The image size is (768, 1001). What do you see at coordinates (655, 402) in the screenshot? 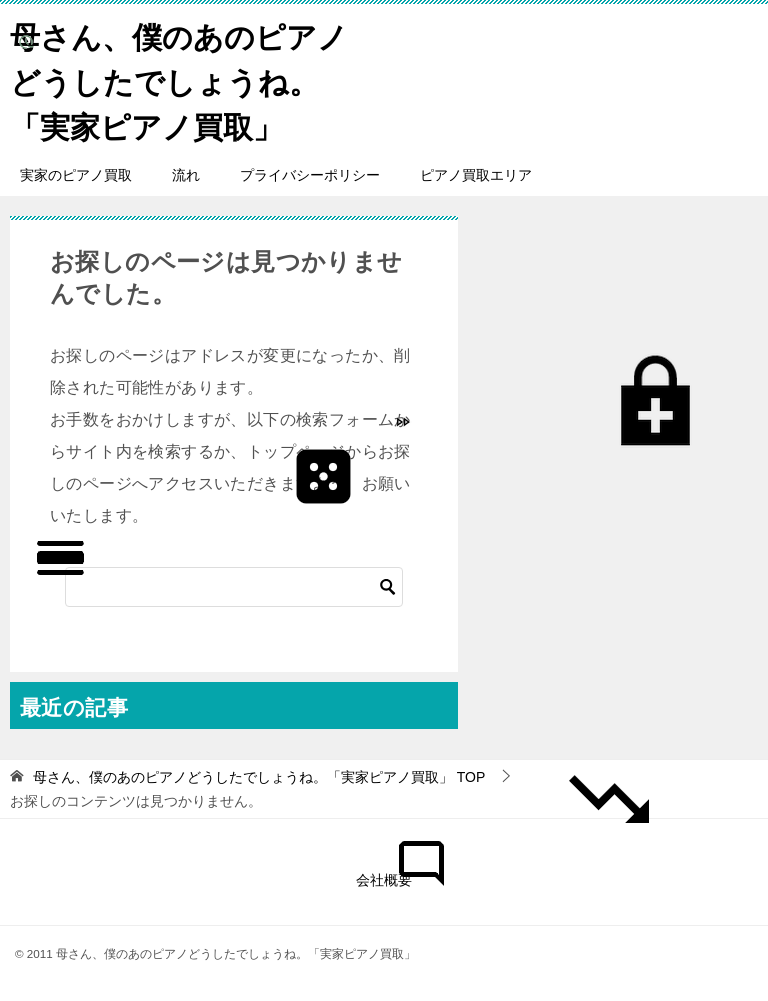
I see `indicates enhanced or additional security protection` at bounding box center [655, 402].